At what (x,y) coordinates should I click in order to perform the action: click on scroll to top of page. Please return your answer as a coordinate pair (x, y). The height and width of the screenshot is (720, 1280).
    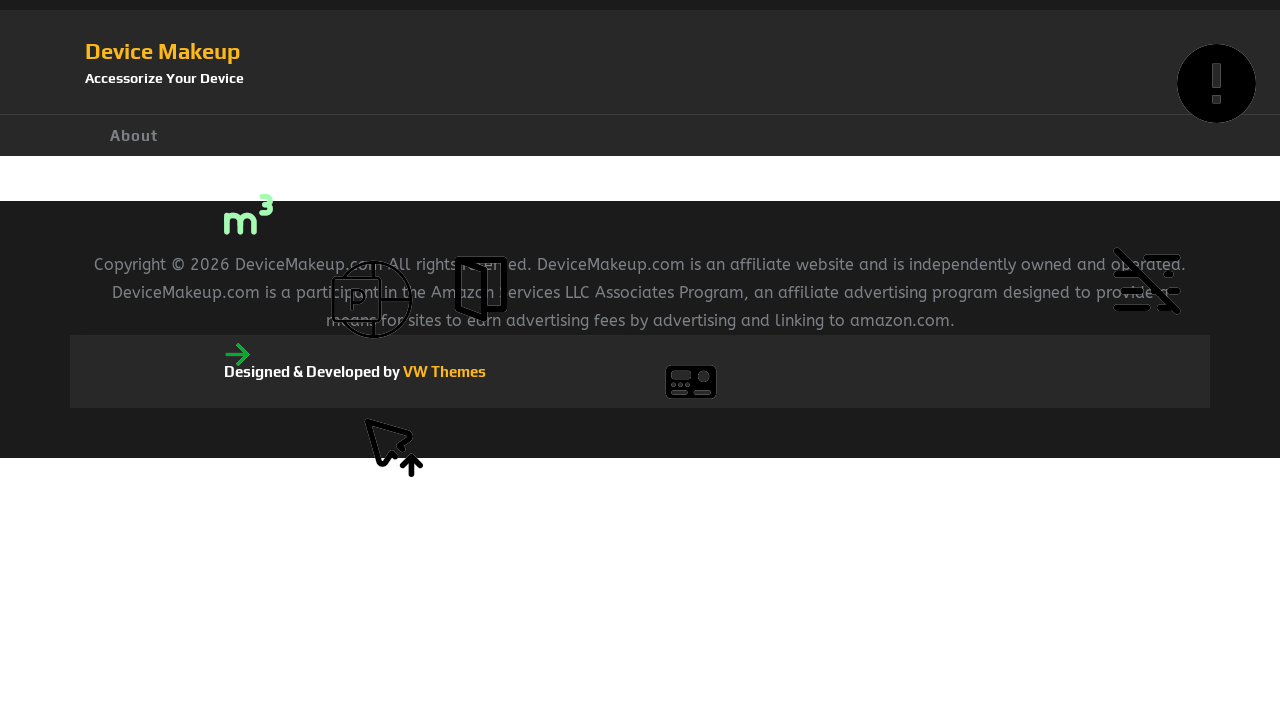
    Looking at the image, I should click on (391, 445).